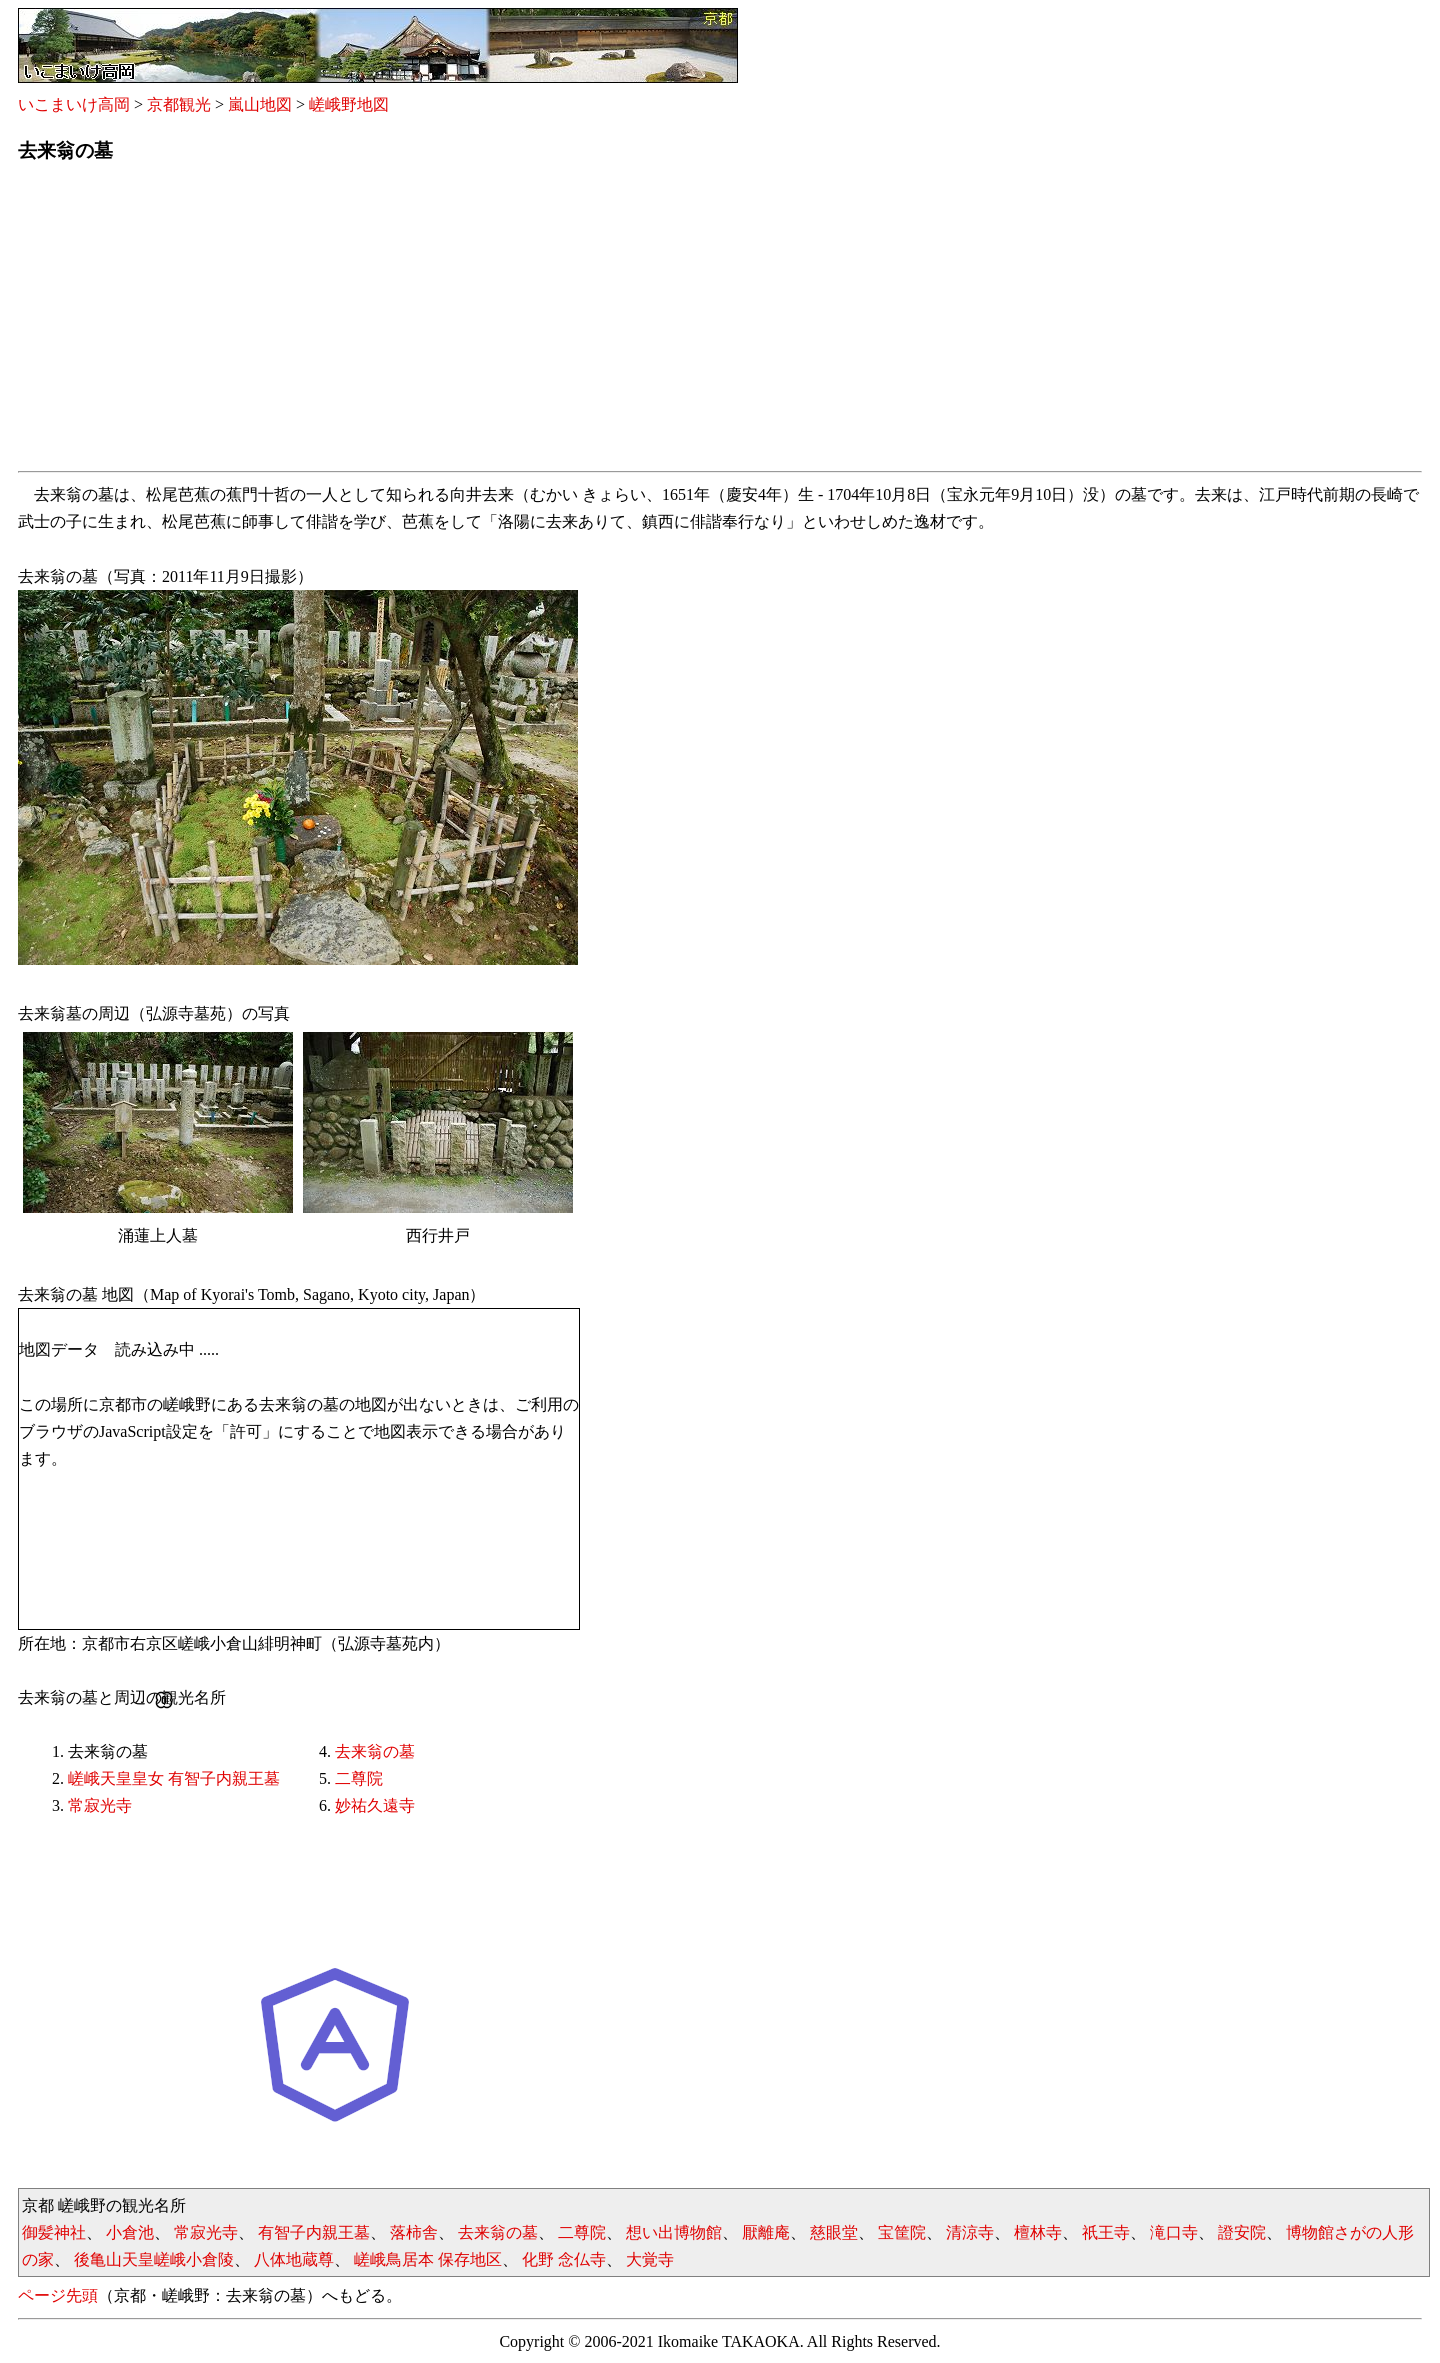 Image resolution: width=1440 pixels, height=2363 pixels. Describe the element at coordinates (335, 2042) in the screenshot. I see `Angular framework logo` at that location.